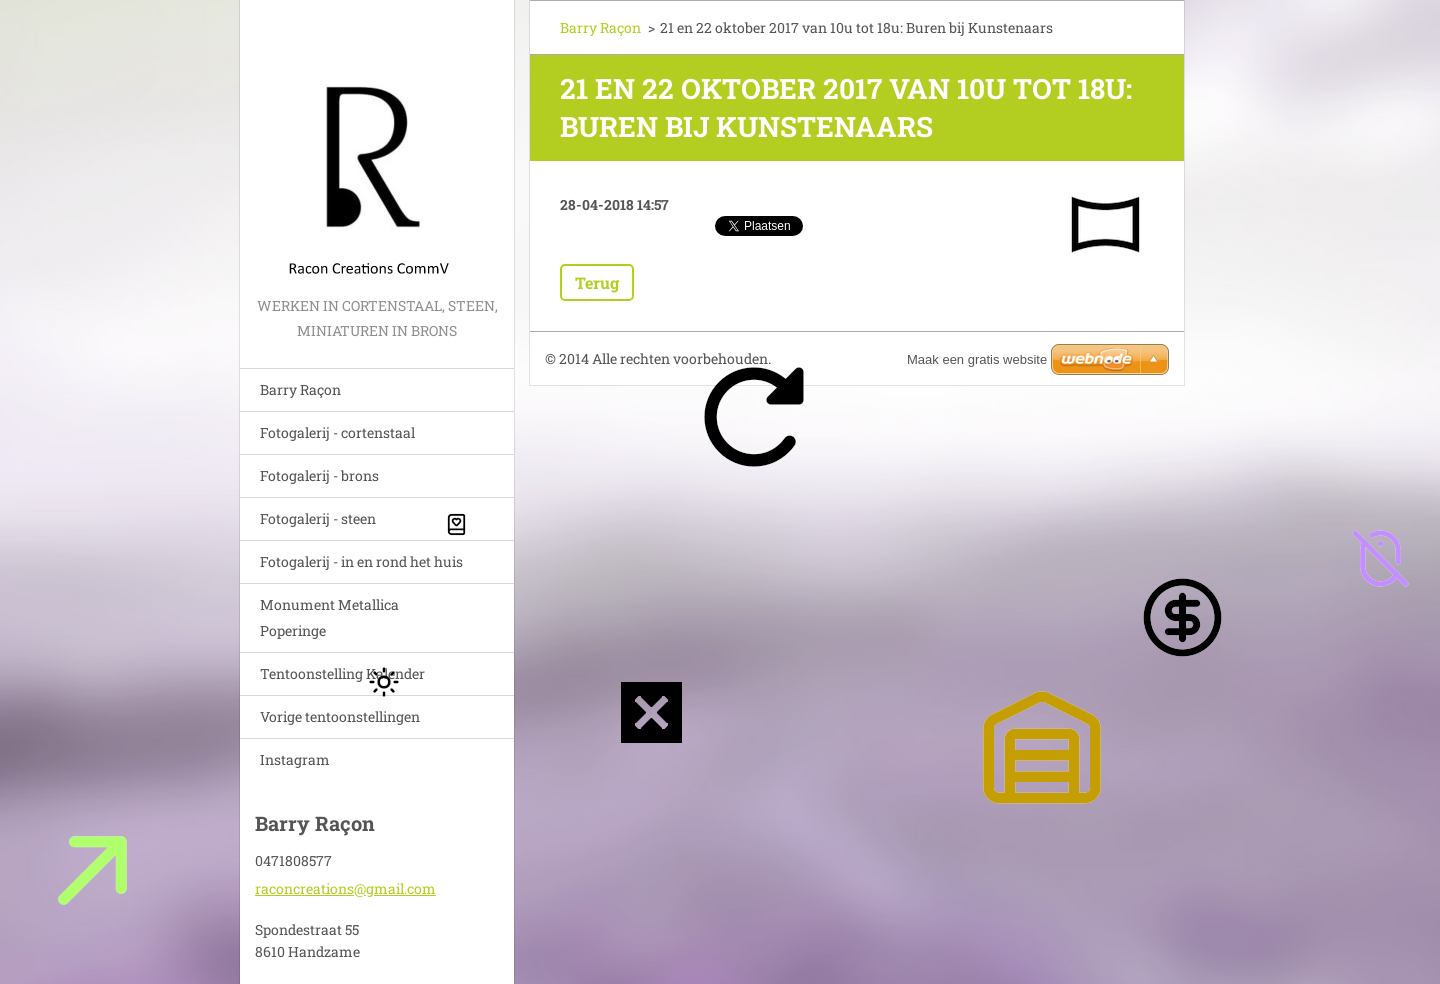  Describe the element at coordinates (1105, 224) in the screenshot. I see `switch to panorama photo mode` at that location.